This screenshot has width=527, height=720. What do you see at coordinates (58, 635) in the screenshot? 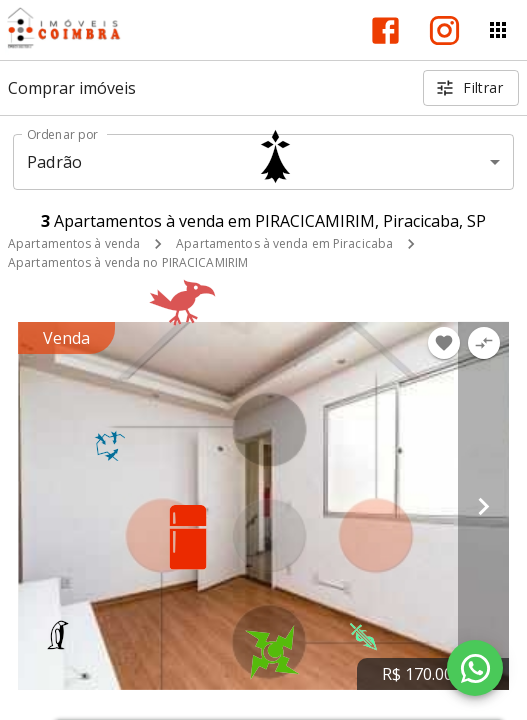
I see `penguin character or mascot icon` at bounding box center [58, 635].